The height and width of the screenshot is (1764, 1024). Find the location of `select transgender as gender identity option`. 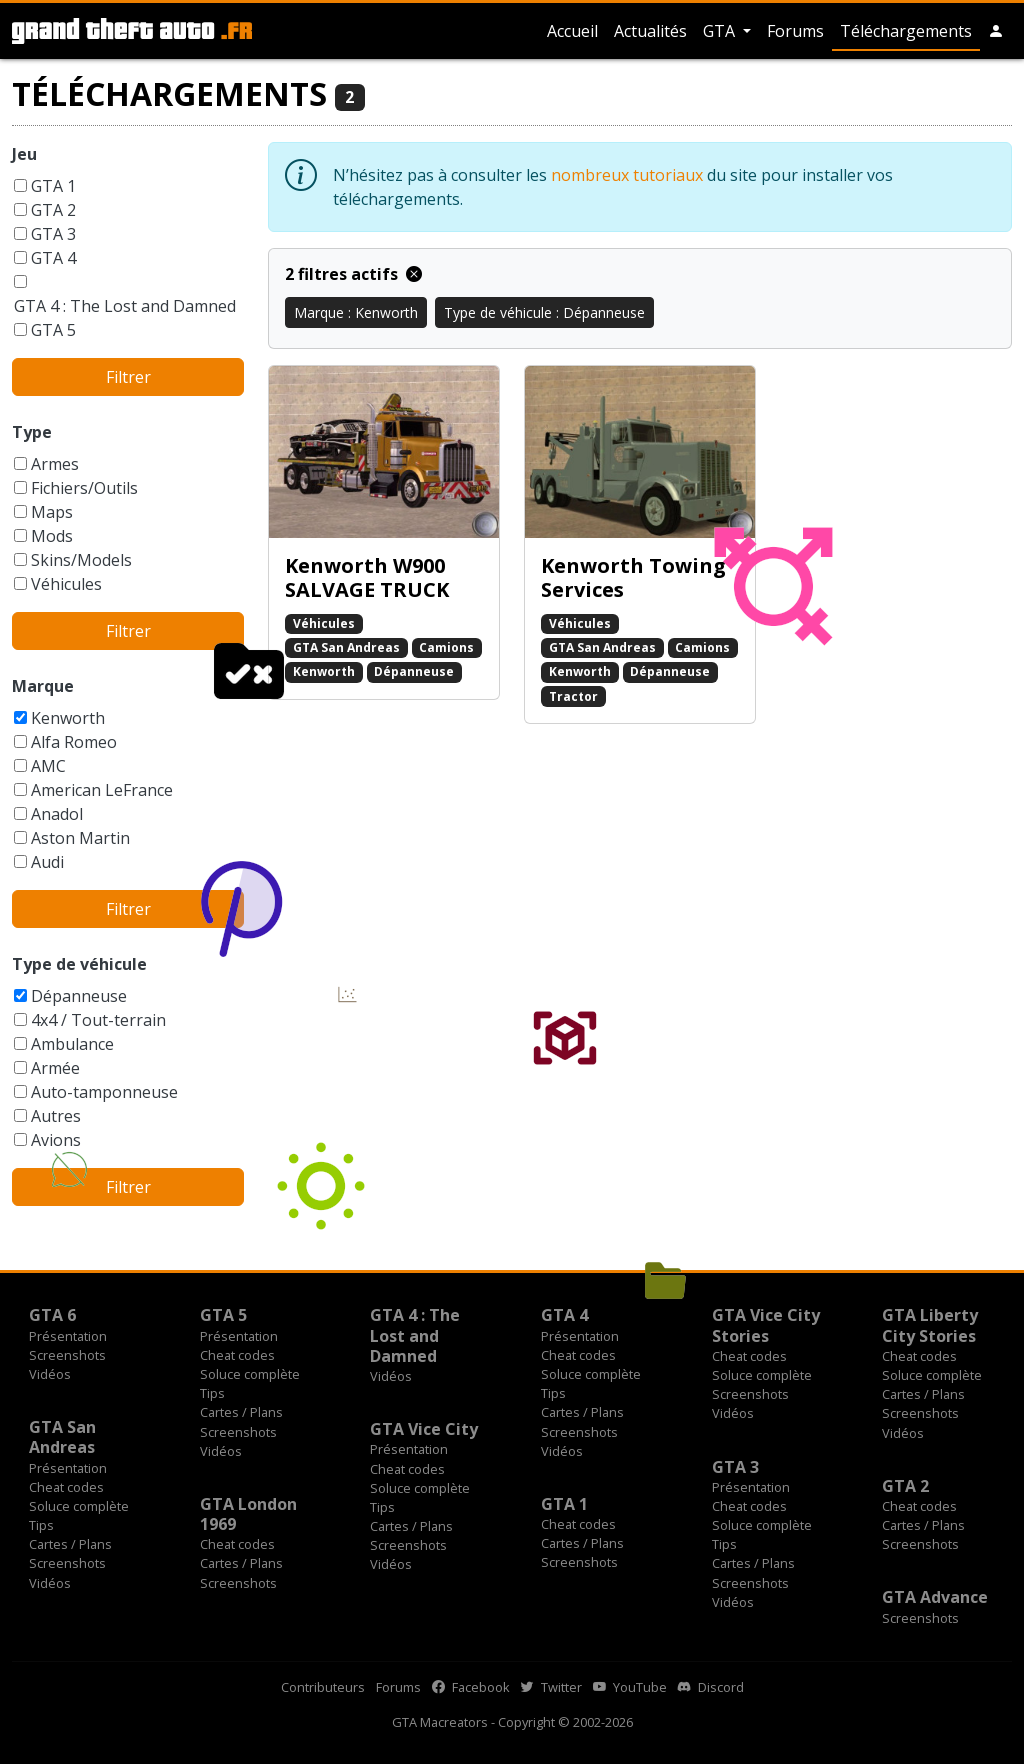

select transgender as gender identity option is located at coordinates (773, 586).